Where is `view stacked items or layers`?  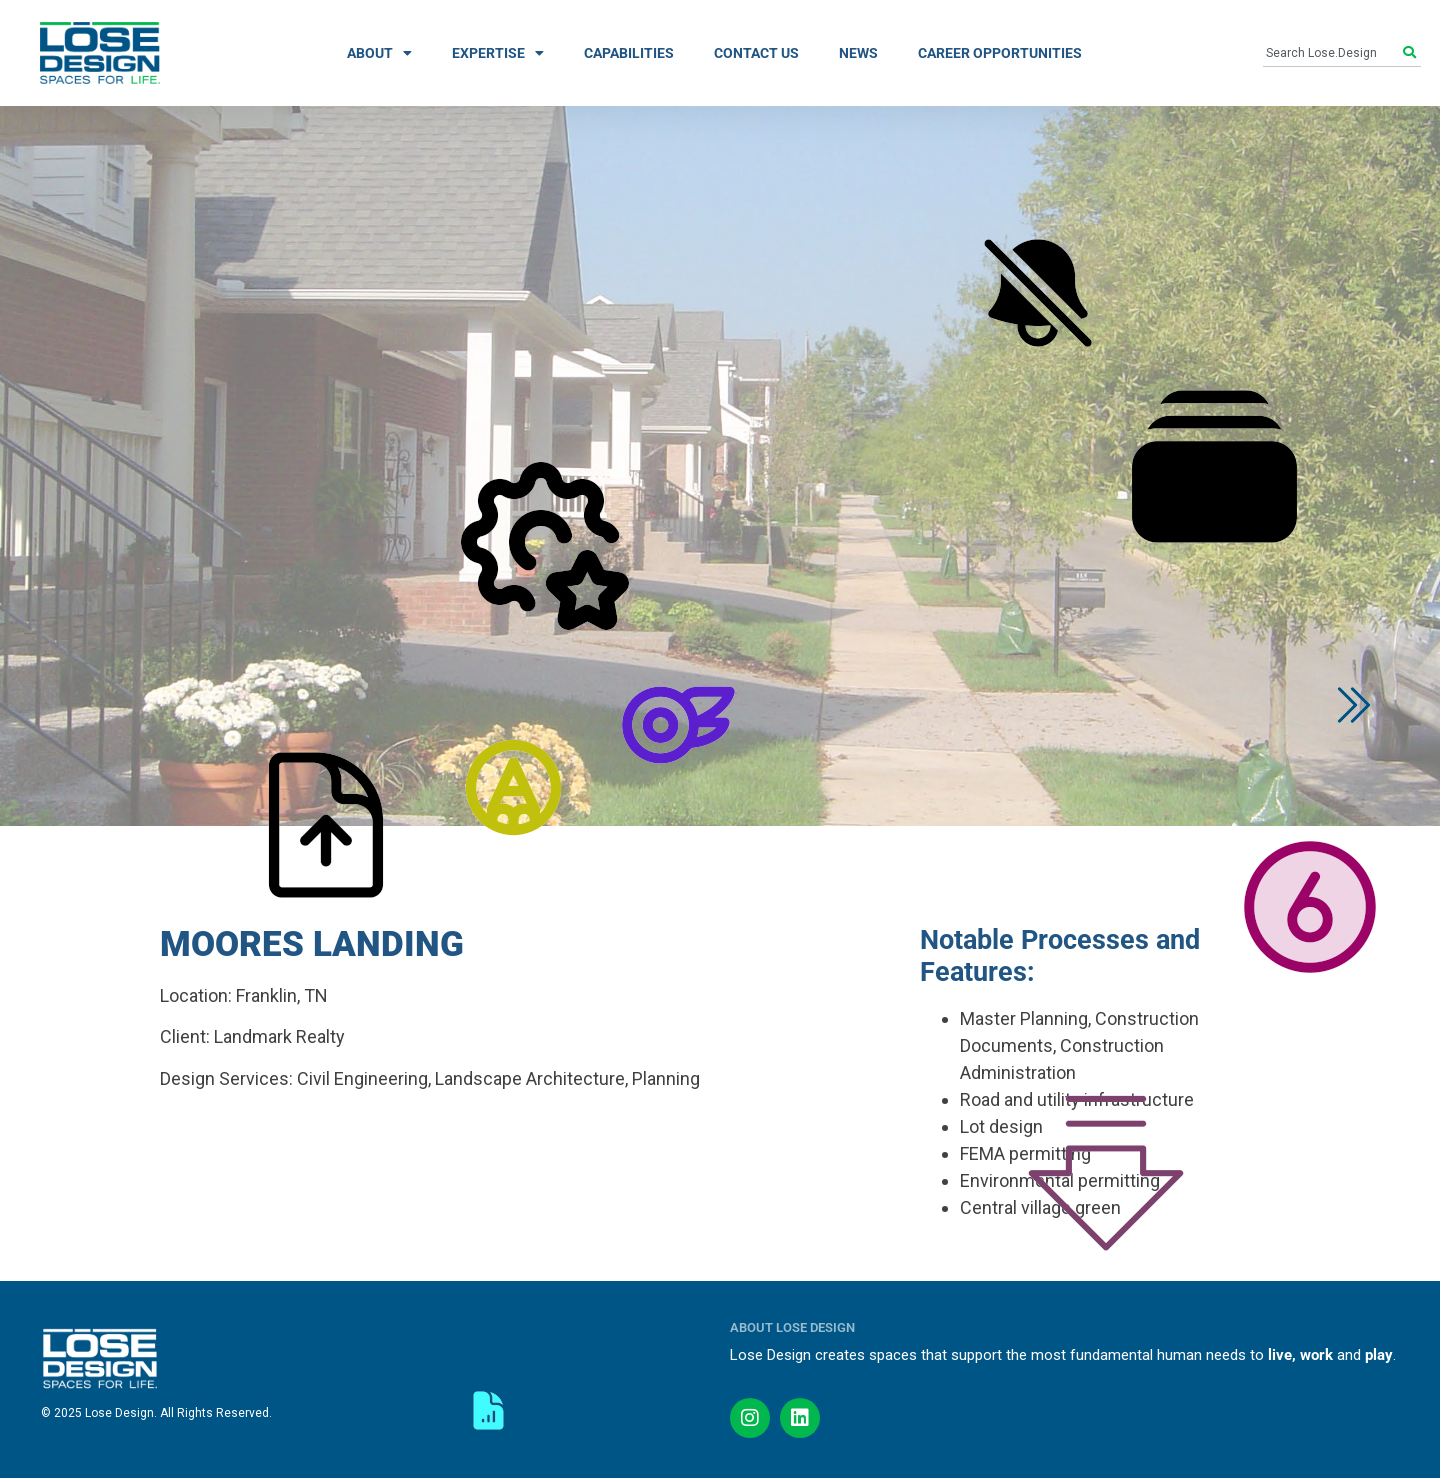
view stacked items or layers is located at coordinates (1214, 466).